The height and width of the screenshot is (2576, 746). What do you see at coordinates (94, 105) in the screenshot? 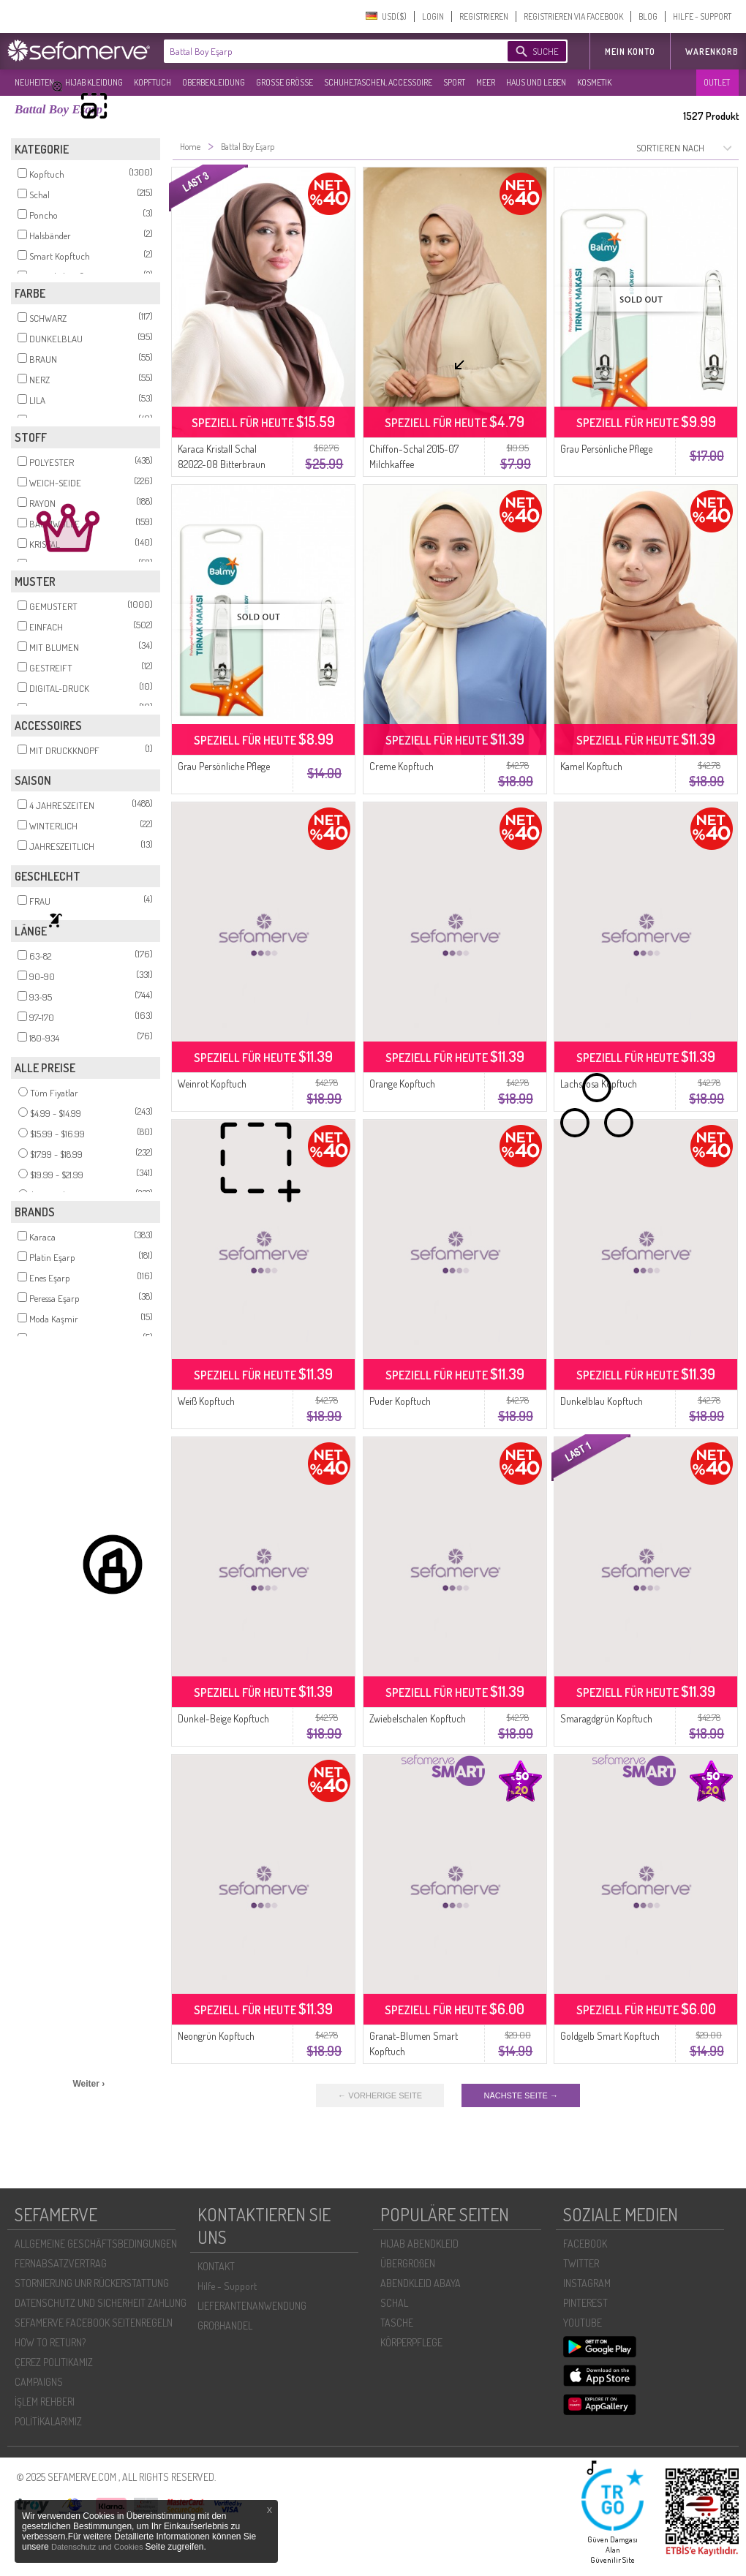
I see `enable picture-in-picture mode for an image` at bounding box center [94, 105].